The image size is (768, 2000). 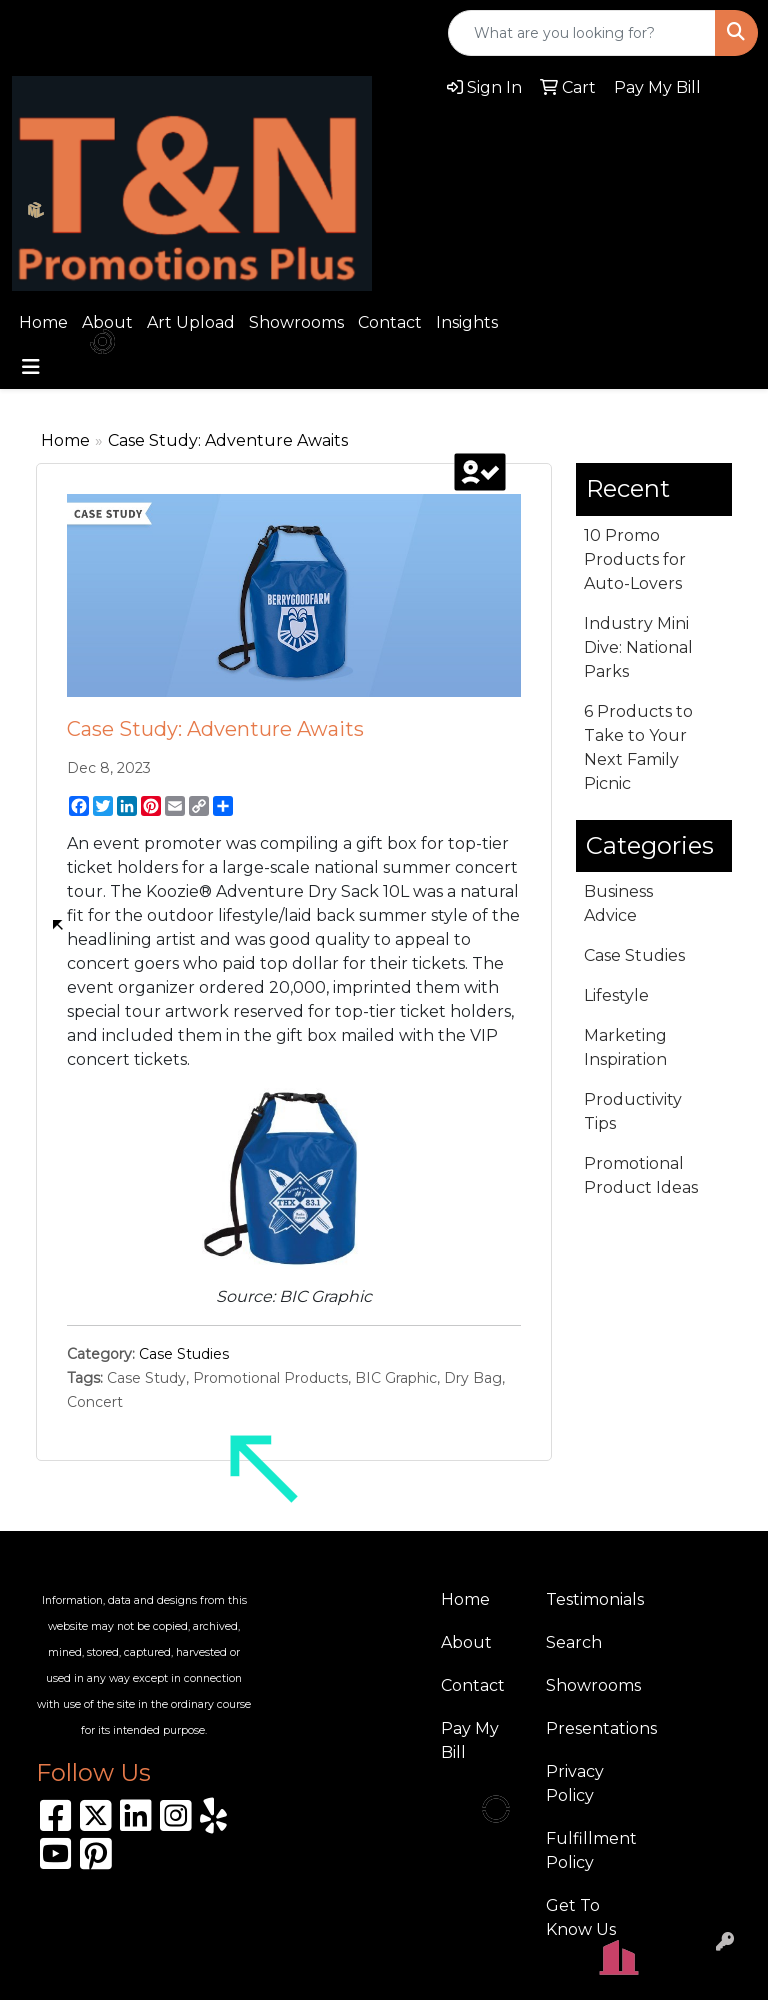 I want to click on view company or business profile, so click(x=619, y=1959).